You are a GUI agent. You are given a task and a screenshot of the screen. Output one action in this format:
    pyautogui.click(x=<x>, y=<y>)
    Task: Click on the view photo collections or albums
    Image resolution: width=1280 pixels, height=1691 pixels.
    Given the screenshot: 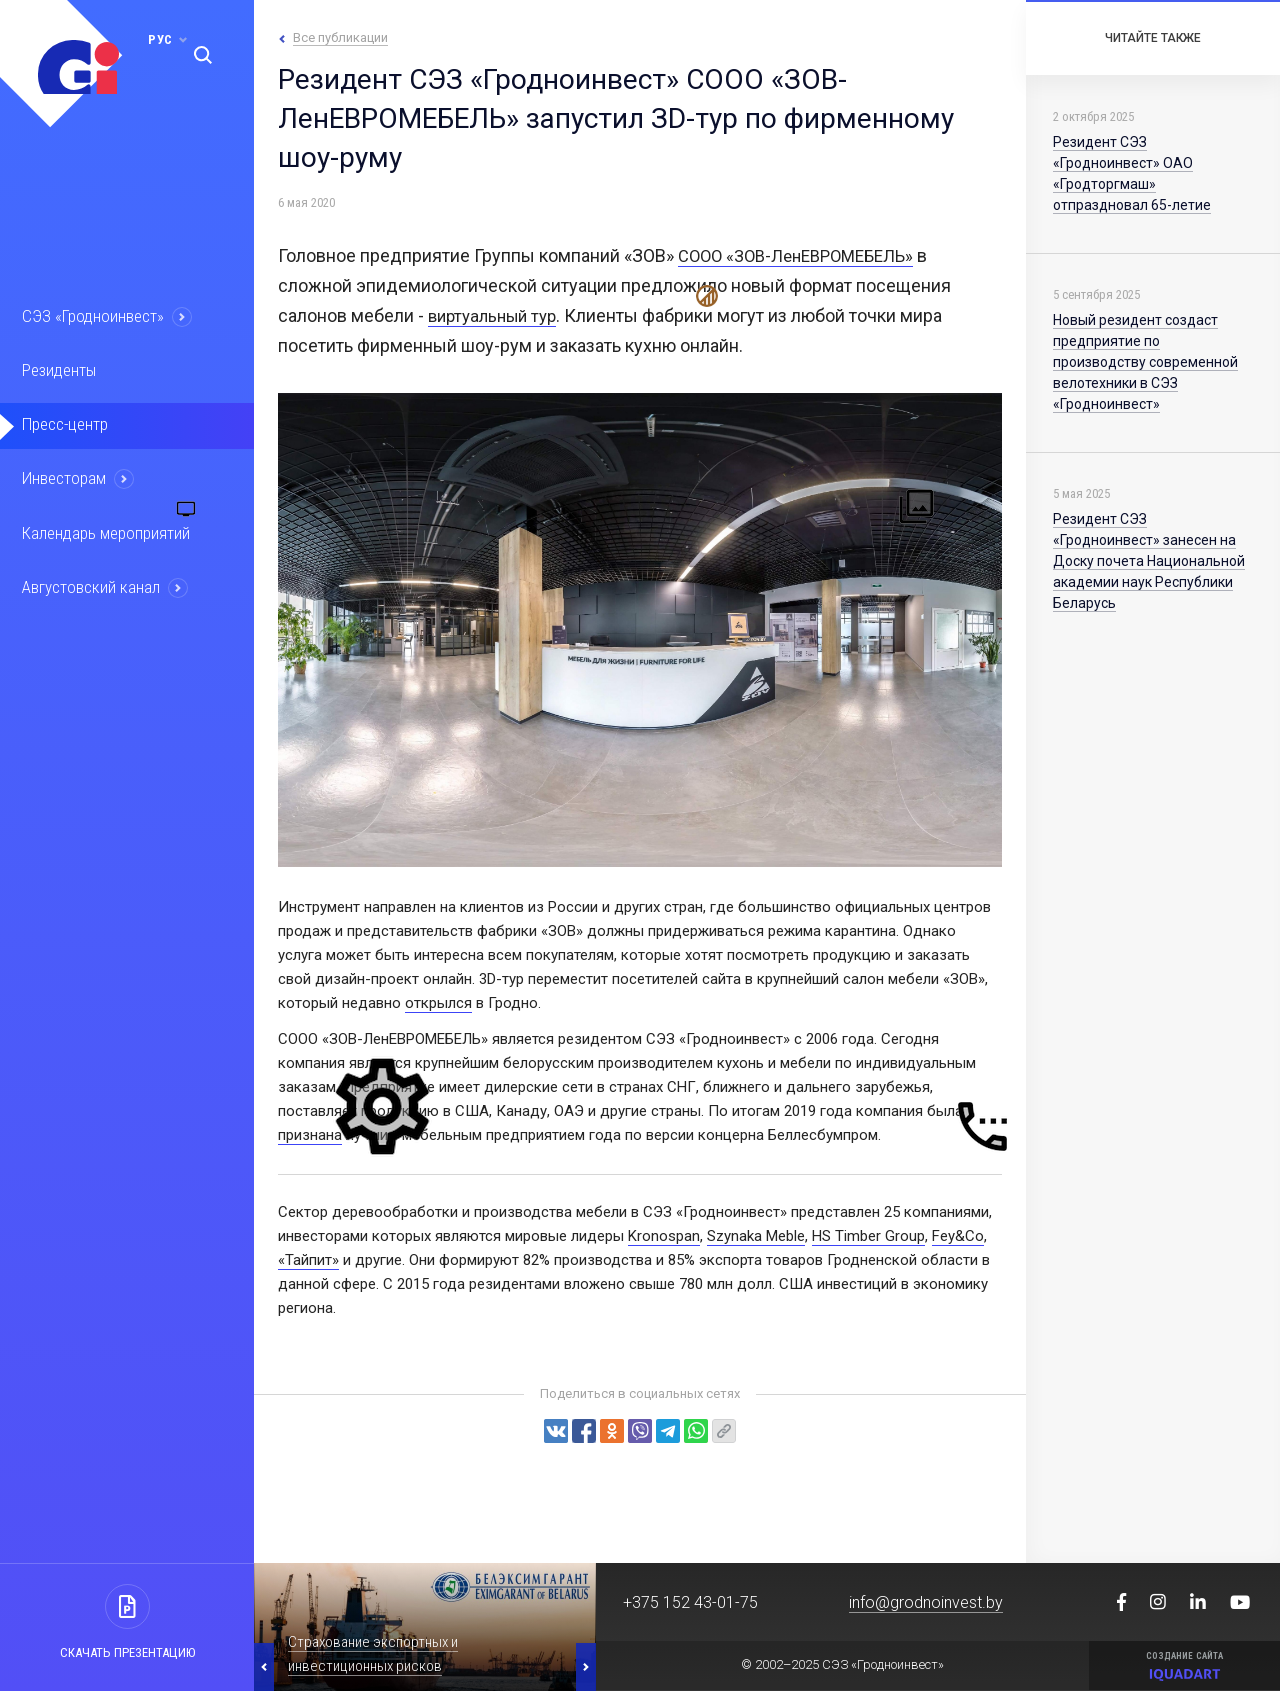 What is the action you would take?
    pyautogui.click(x=916, y=506)
    